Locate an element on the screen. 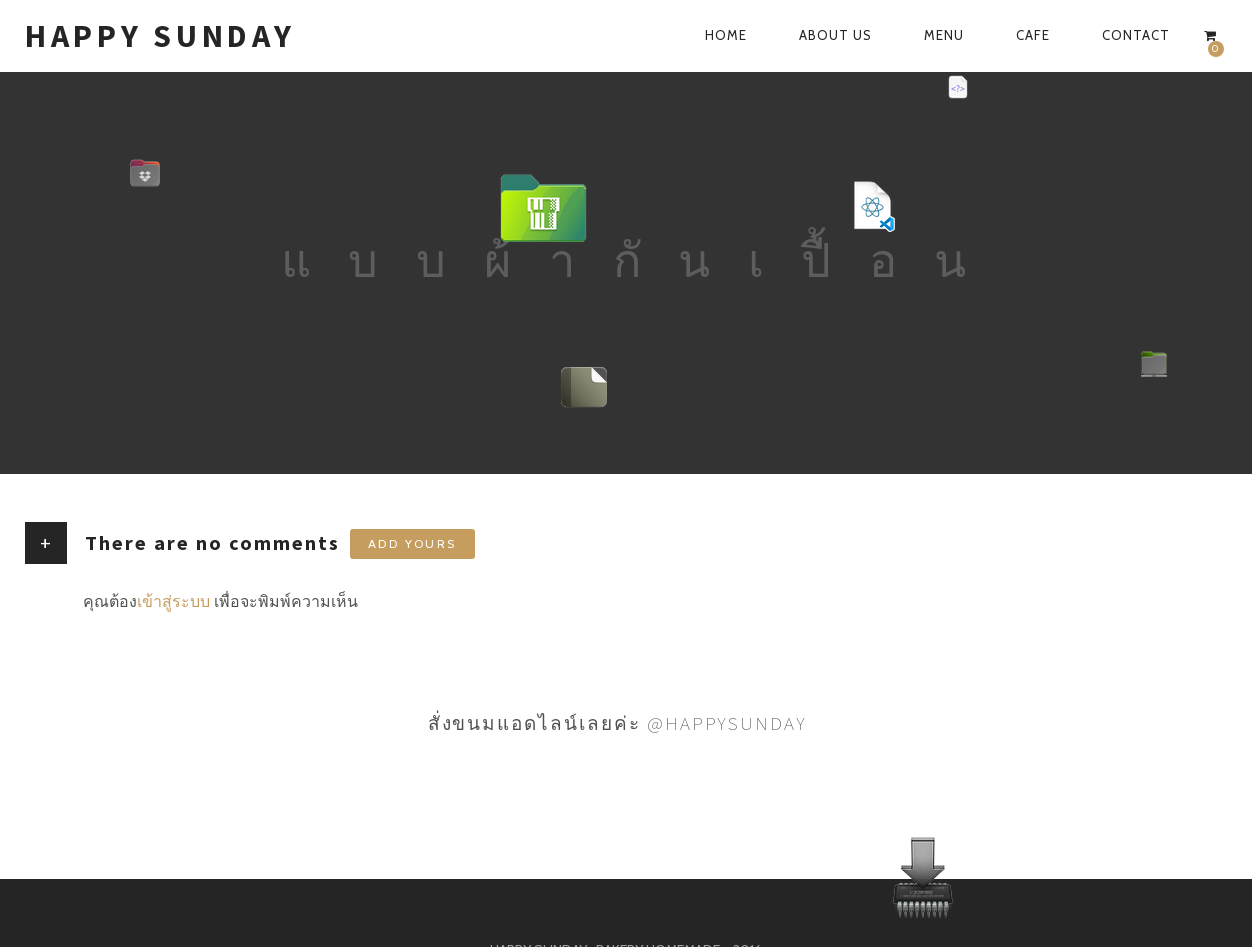 This screenshot has width=1252, height=947. change desktop wallpaper settings is located at coordinates (584, 386).